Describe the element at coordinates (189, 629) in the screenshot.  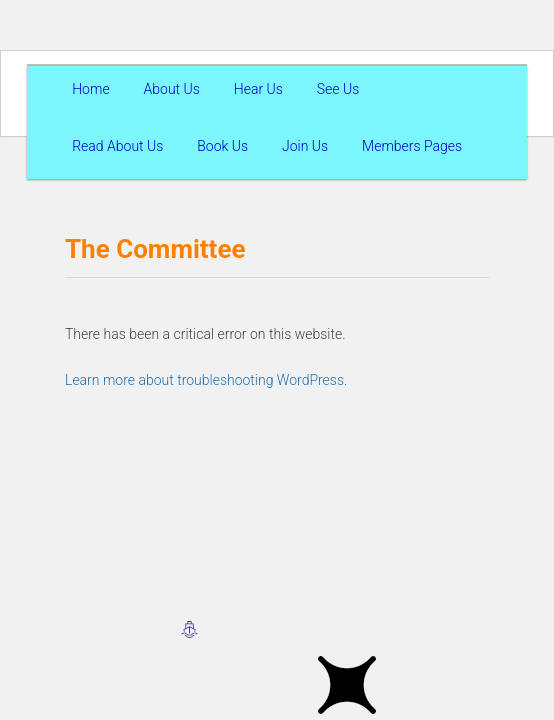
I see `ImprovMX email forwarding service logo` at that location.